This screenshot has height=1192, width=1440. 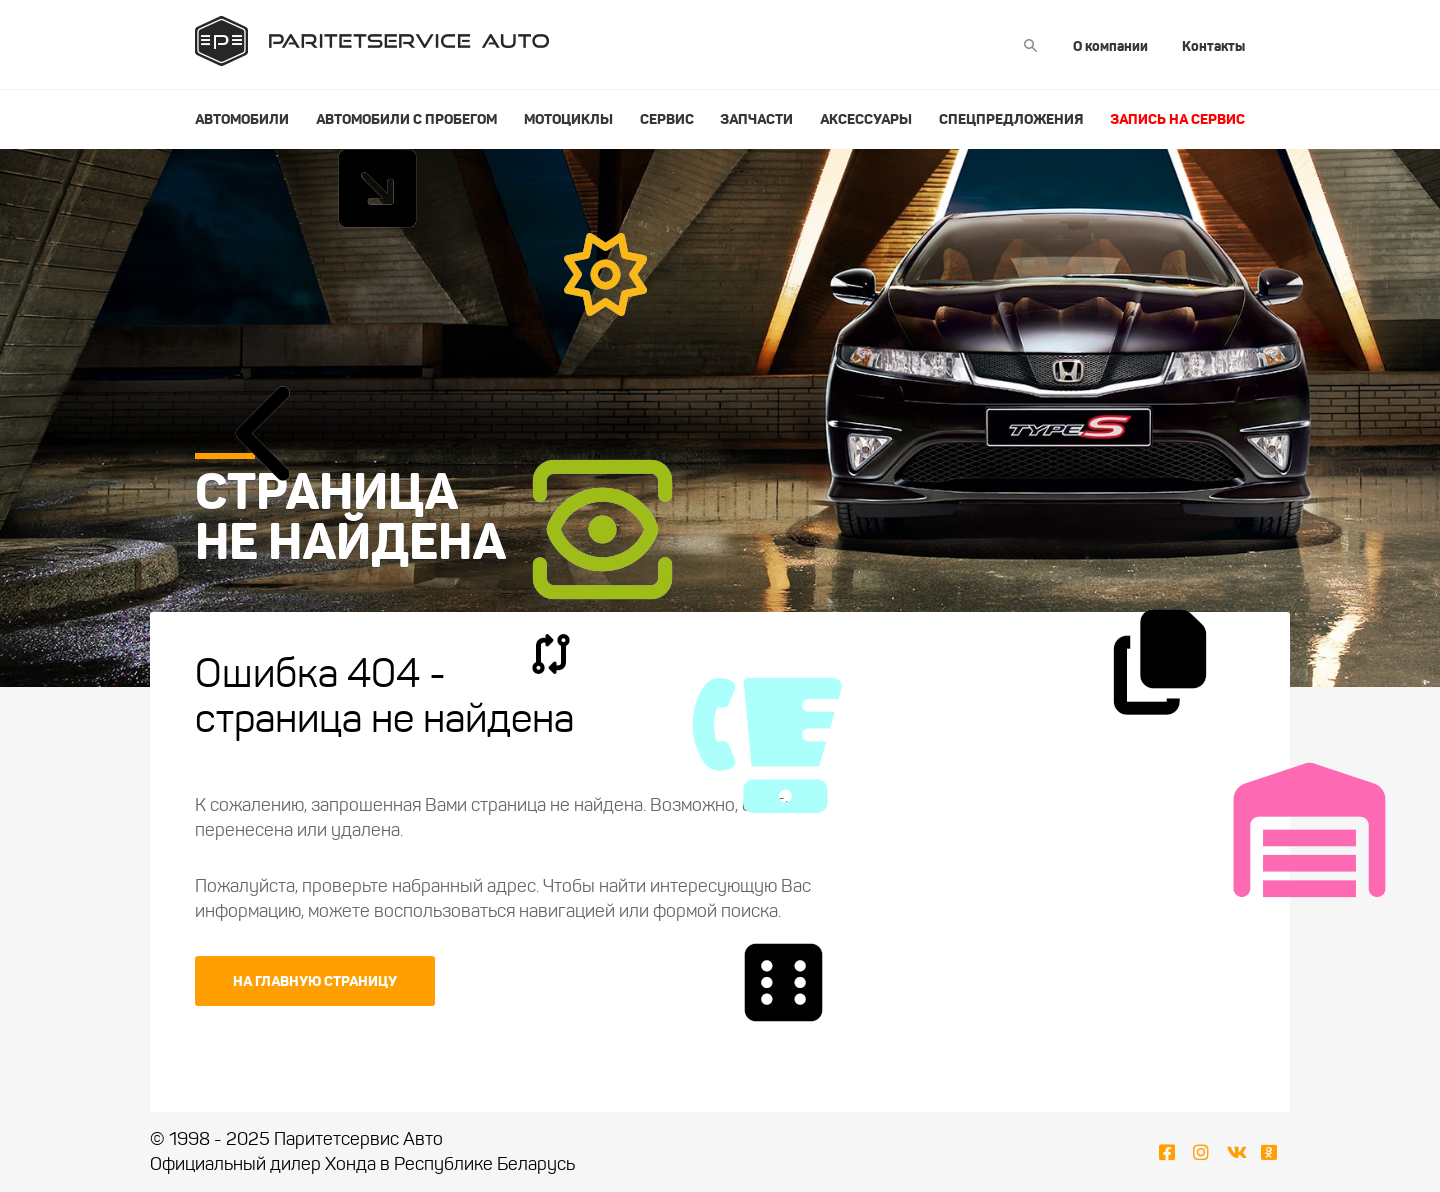 What do you see at coordinates (1160, 662) in the screenshot?
I see `copy to clipboard` at bounding box center [1160, 662].